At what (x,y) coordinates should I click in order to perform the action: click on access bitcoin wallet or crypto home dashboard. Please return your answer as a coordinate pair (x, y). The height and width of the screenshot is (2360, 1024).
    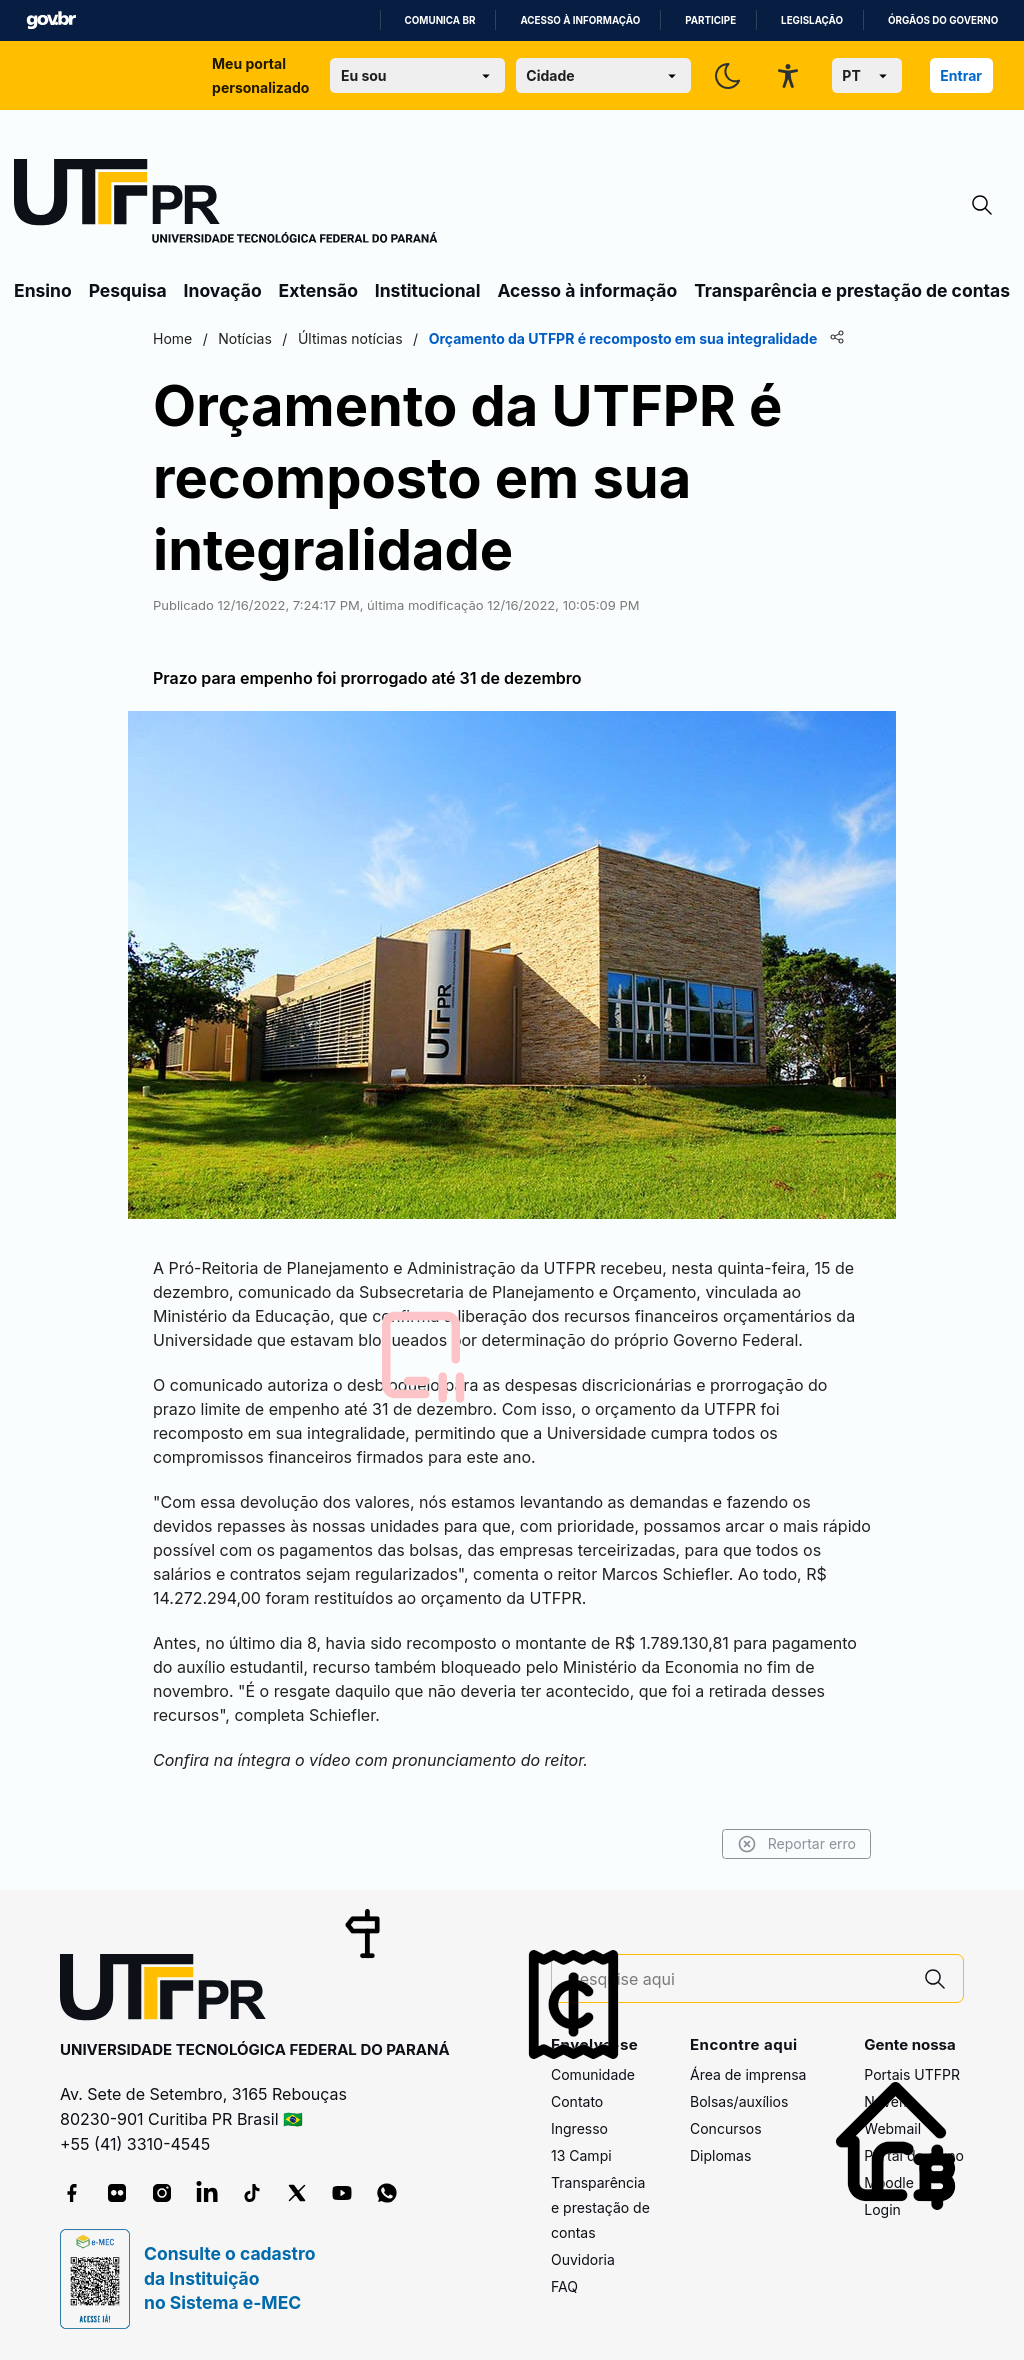
    Looking at the image, I should click on (895, 2141).